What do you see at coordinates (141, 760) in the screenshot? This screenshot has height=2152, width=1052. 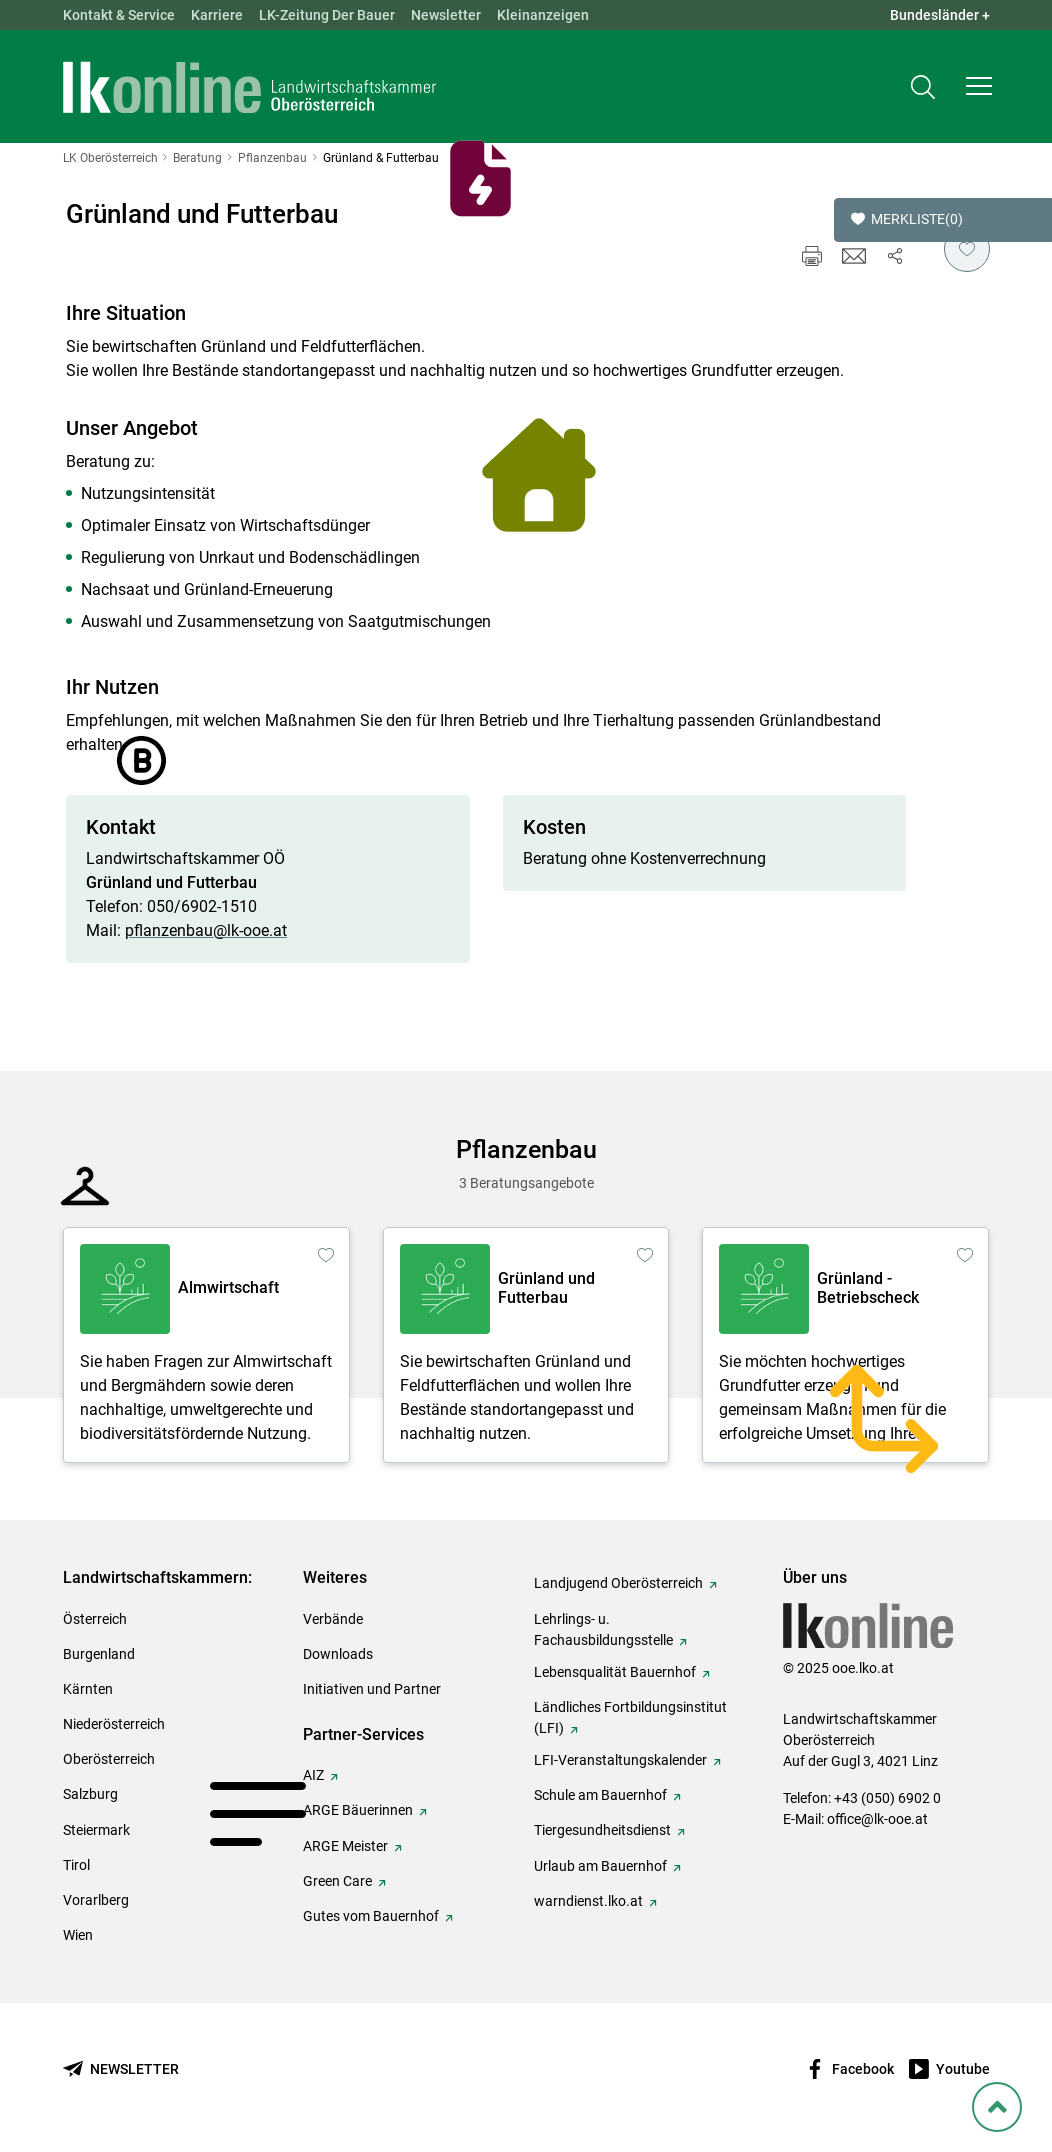 I see `xbox controller B button indicator` at bounding box center [141, 760].